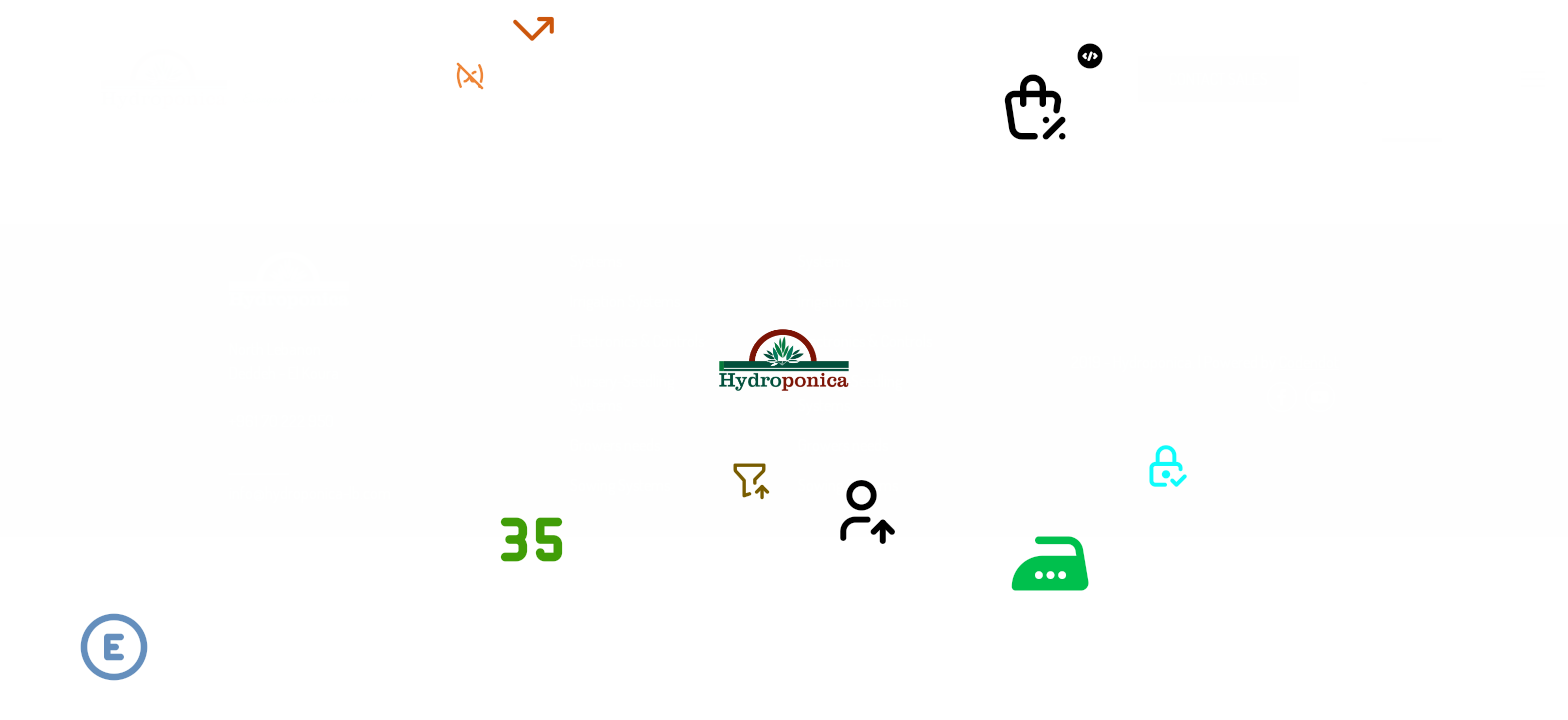  What do you see at coordinates (114, 647) in the screenshot?
I see `indicates east direction on a map or compass` at bounding box center [114, 647].